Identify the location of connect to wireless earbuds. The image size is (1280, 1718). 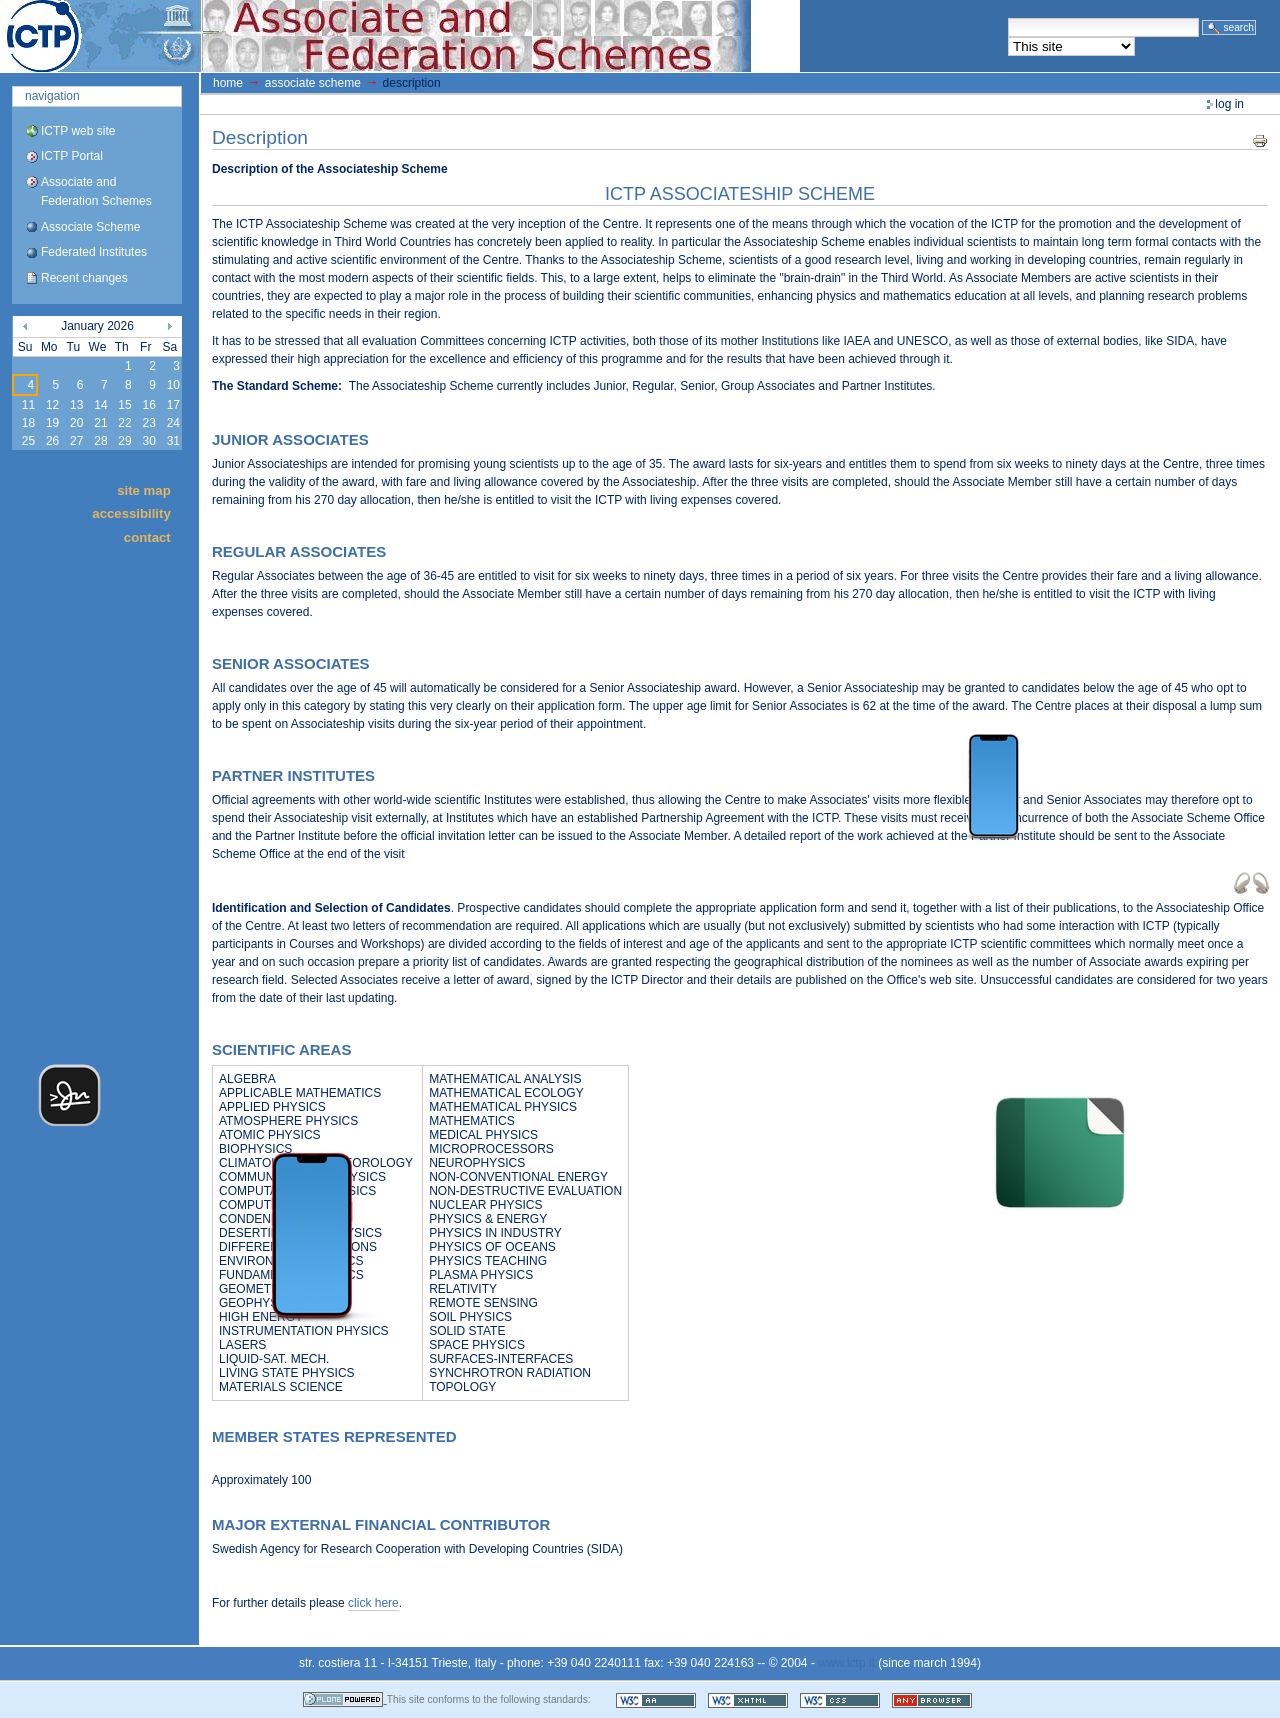
(1251, 884).